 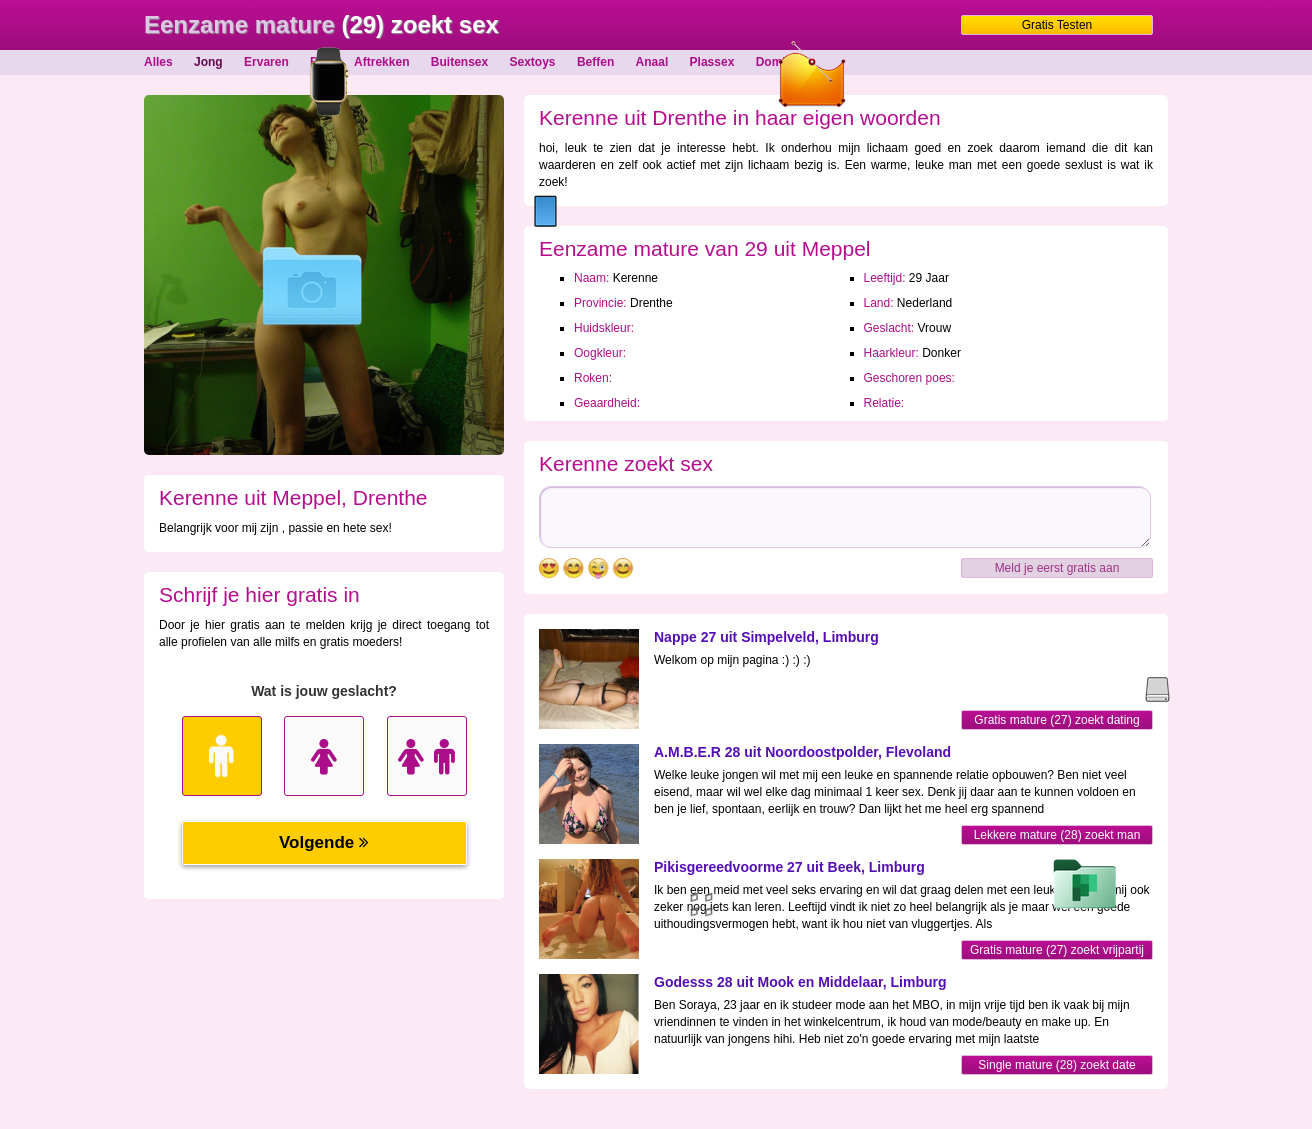 I want to click on iPad Air device icon, so click(x=545, y=211).